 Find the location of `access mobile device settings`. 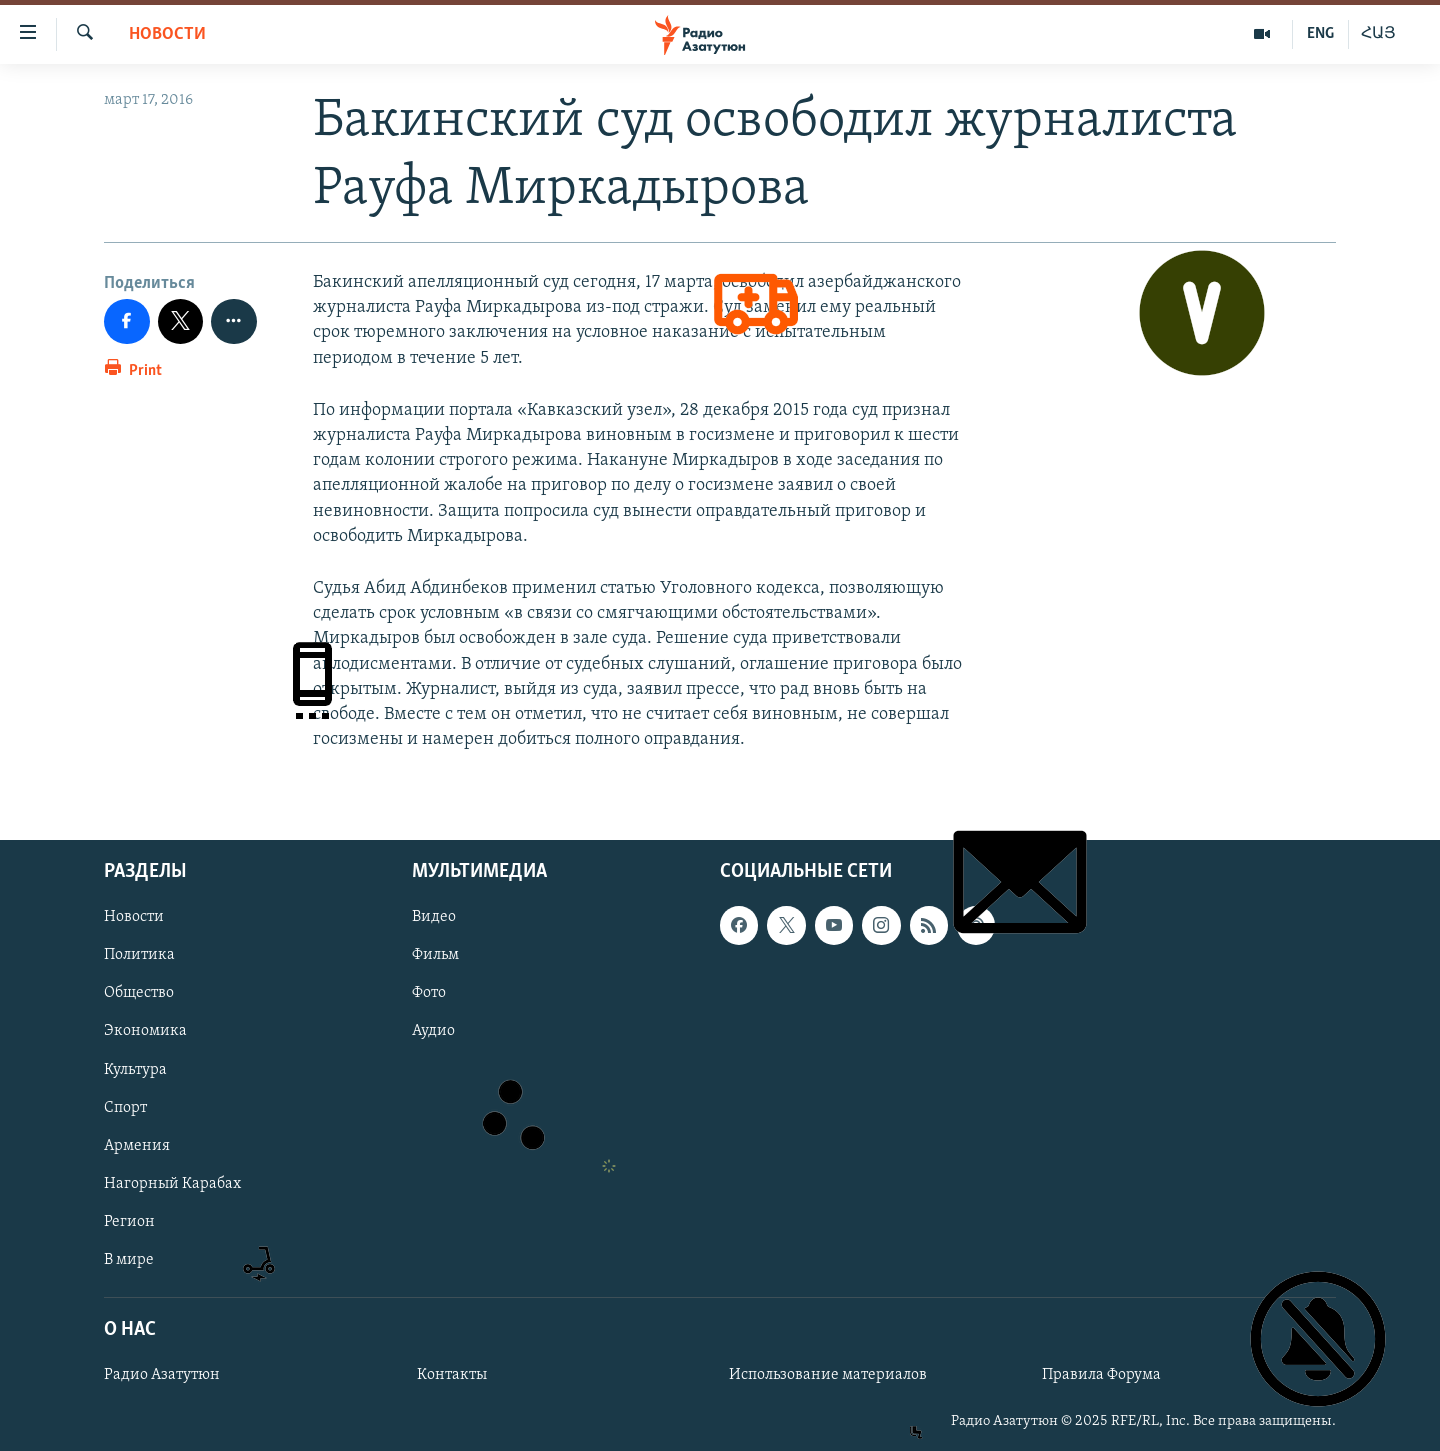

access mobile device settings is located at coordinates (312, 680).